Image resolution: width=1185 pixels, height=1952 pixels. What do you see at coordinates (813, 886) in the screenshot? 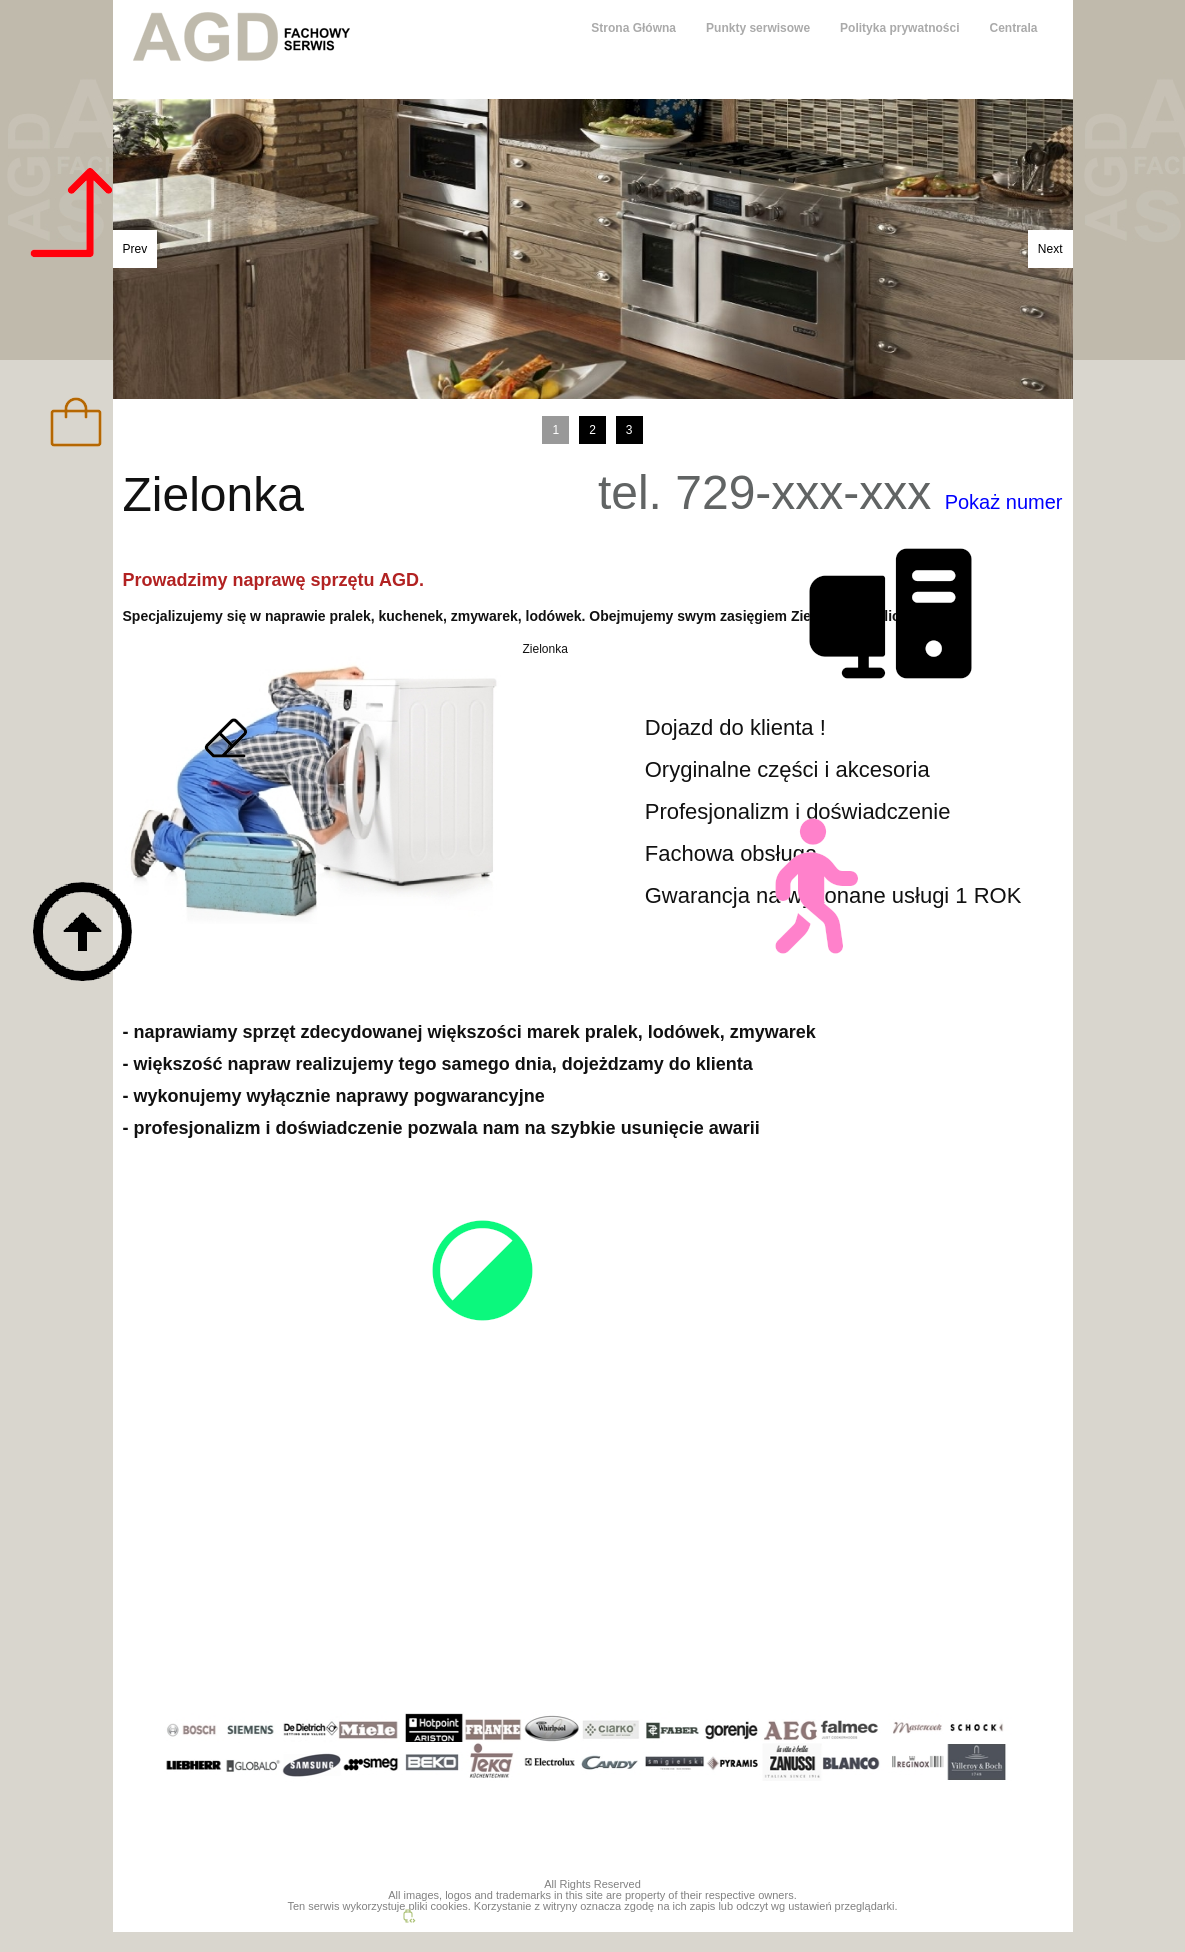
I see `walking directions or pedestrian navigation mode` at bounding box center [813, 886].